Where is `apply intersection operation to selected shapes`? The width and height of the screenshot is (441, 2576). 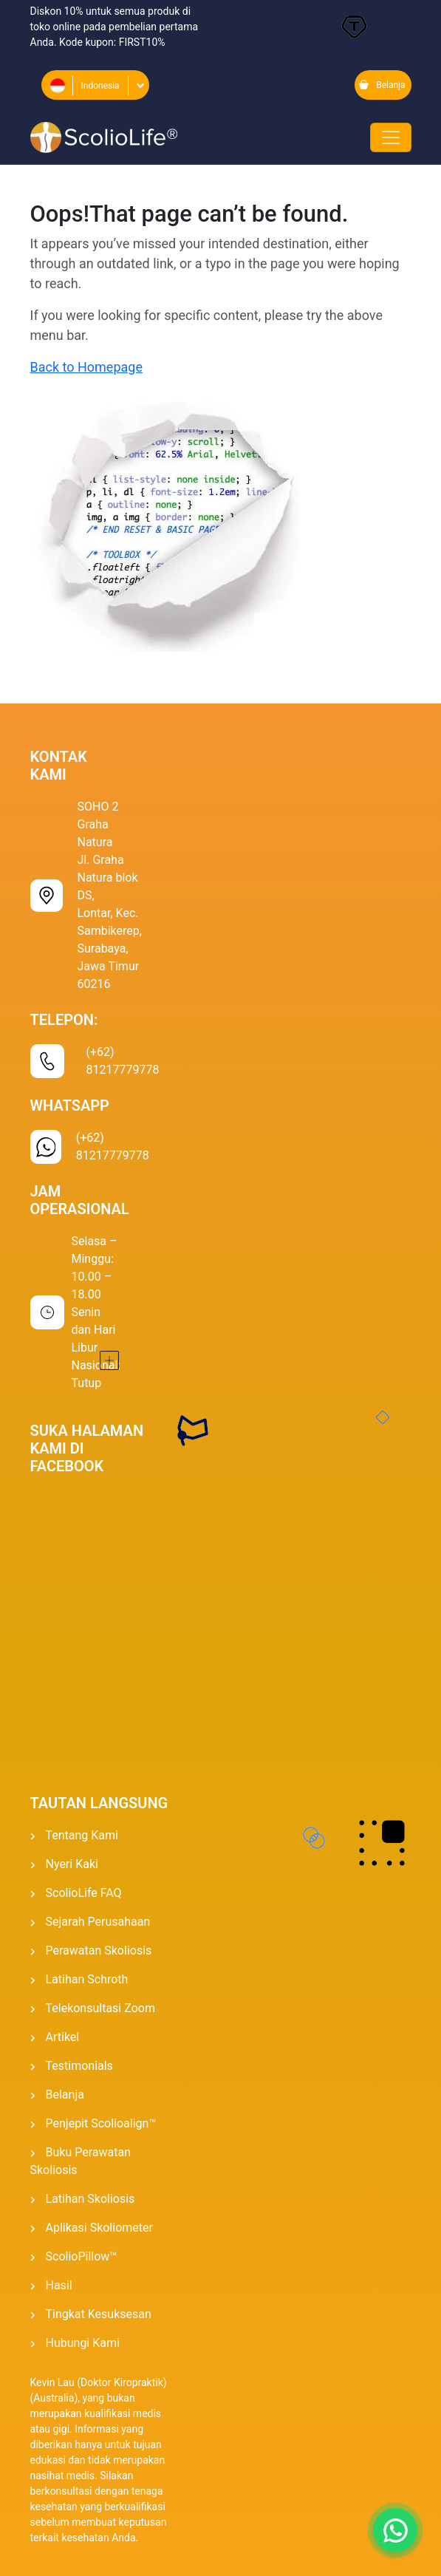 apply intersection operation to selected shapes is located at coordinates (314, 1838).